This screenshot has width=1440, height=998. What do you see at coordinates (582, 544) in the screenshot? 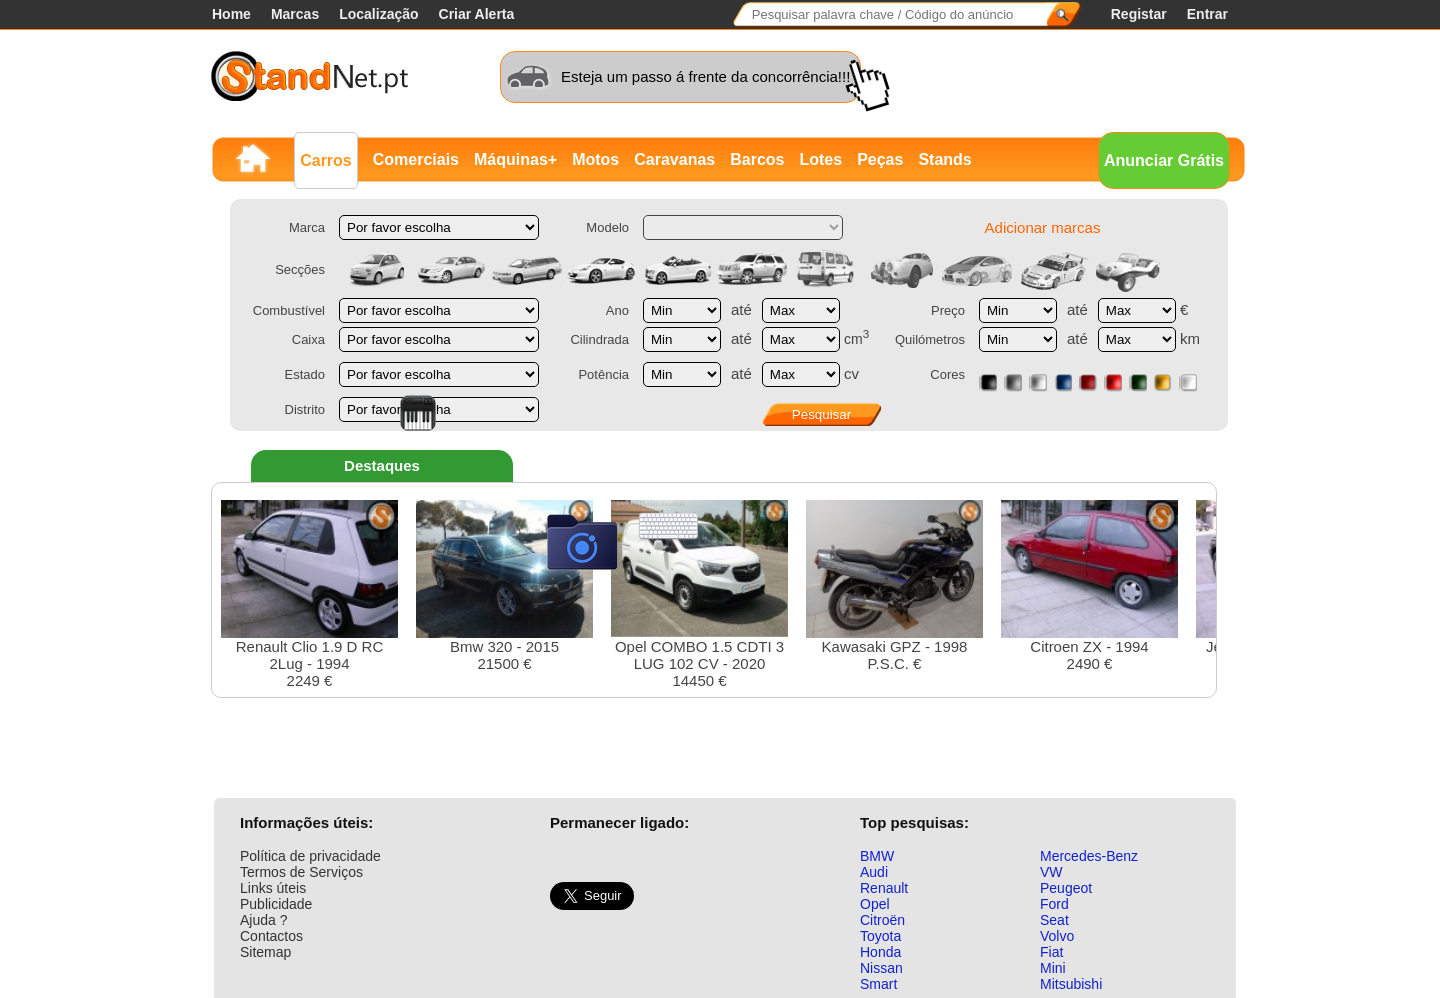
I see `open ionic framework project folder` at bounding box center [582, 544].